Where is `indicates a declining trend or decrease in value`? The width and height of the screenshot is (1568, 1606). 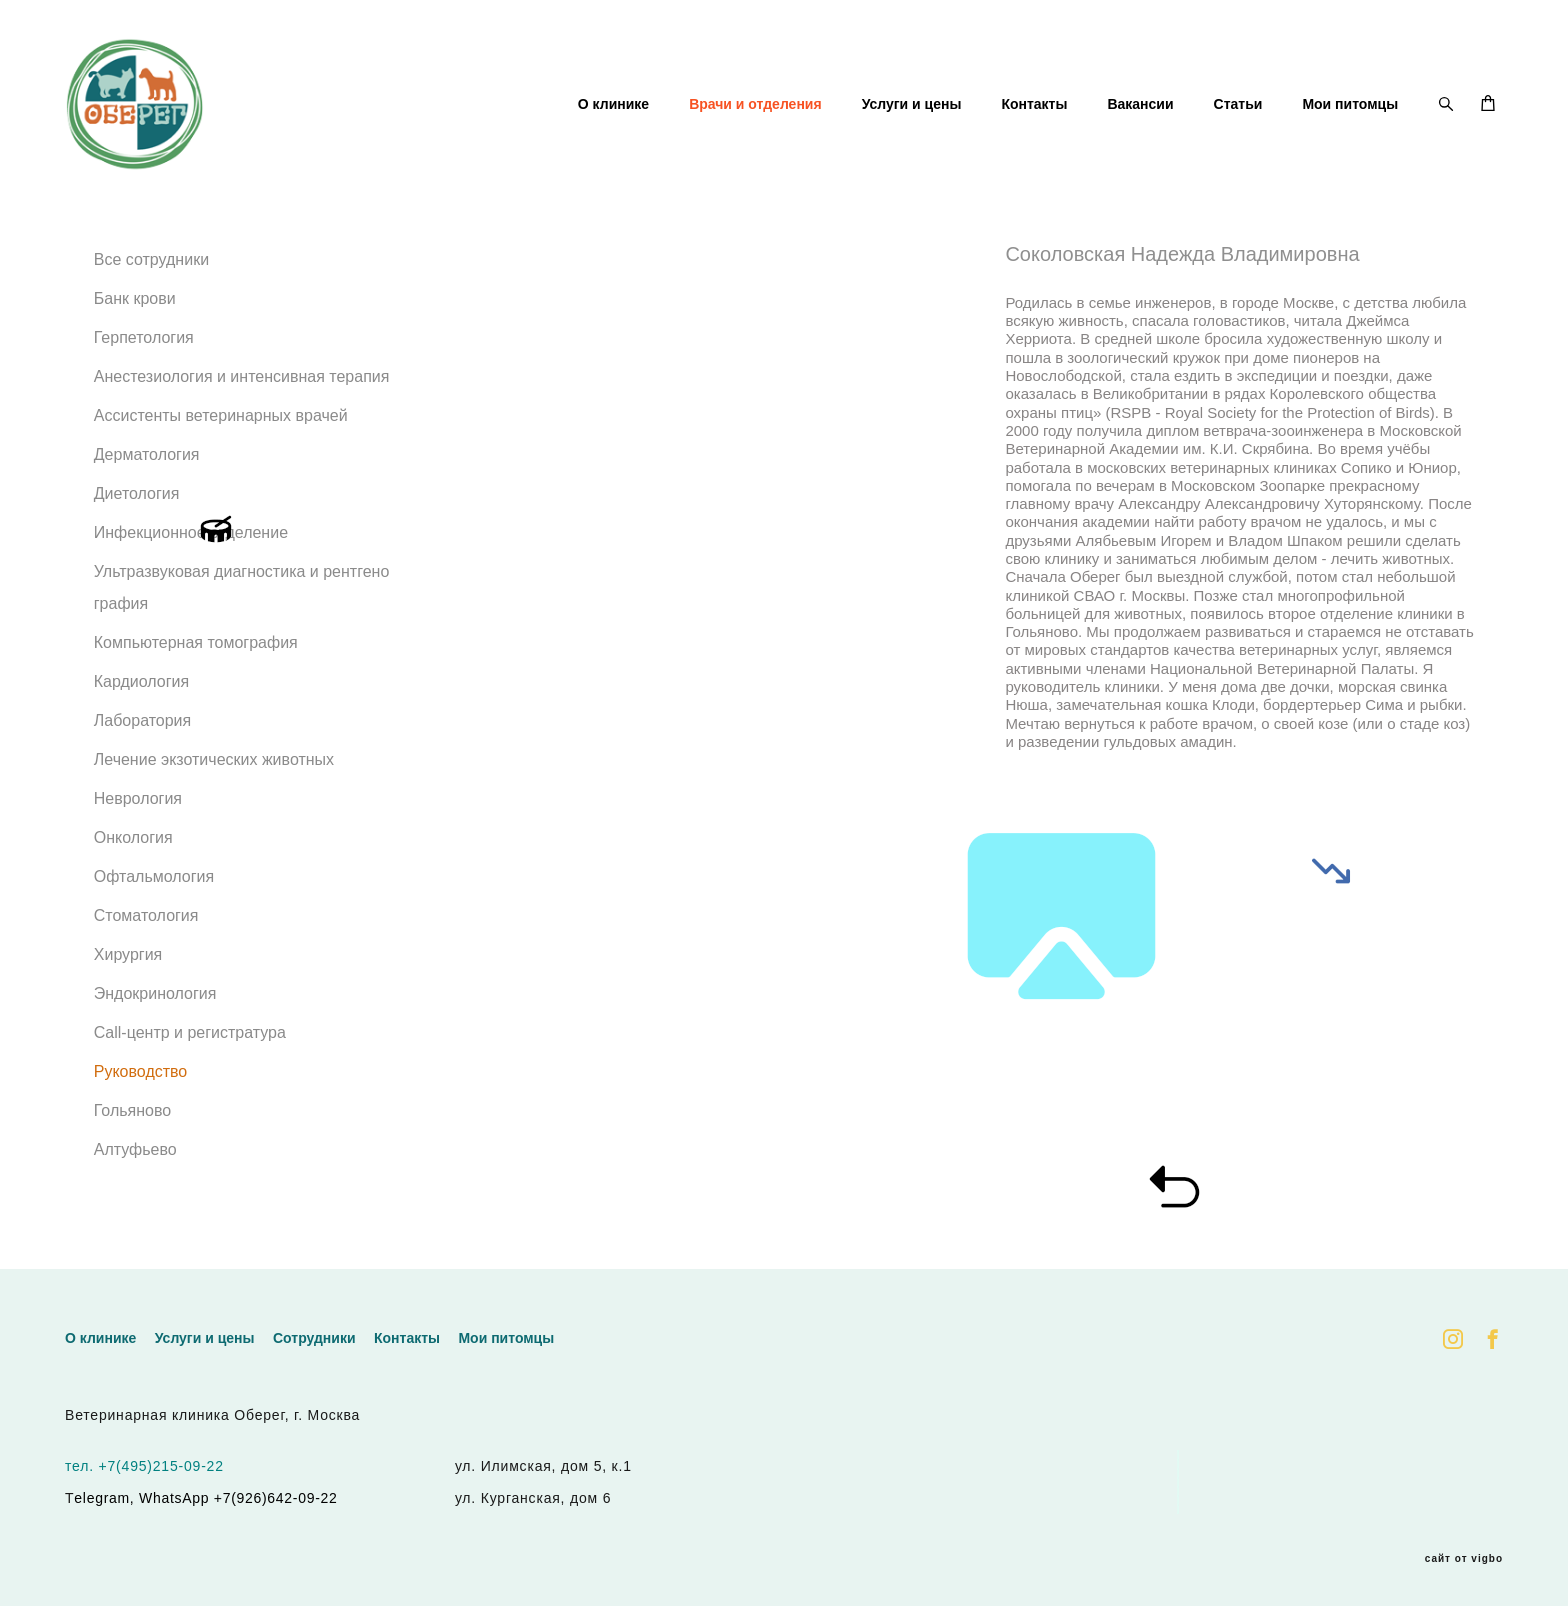
indicates a declining trend or decrease in value is located at coordinates (1331, 871).